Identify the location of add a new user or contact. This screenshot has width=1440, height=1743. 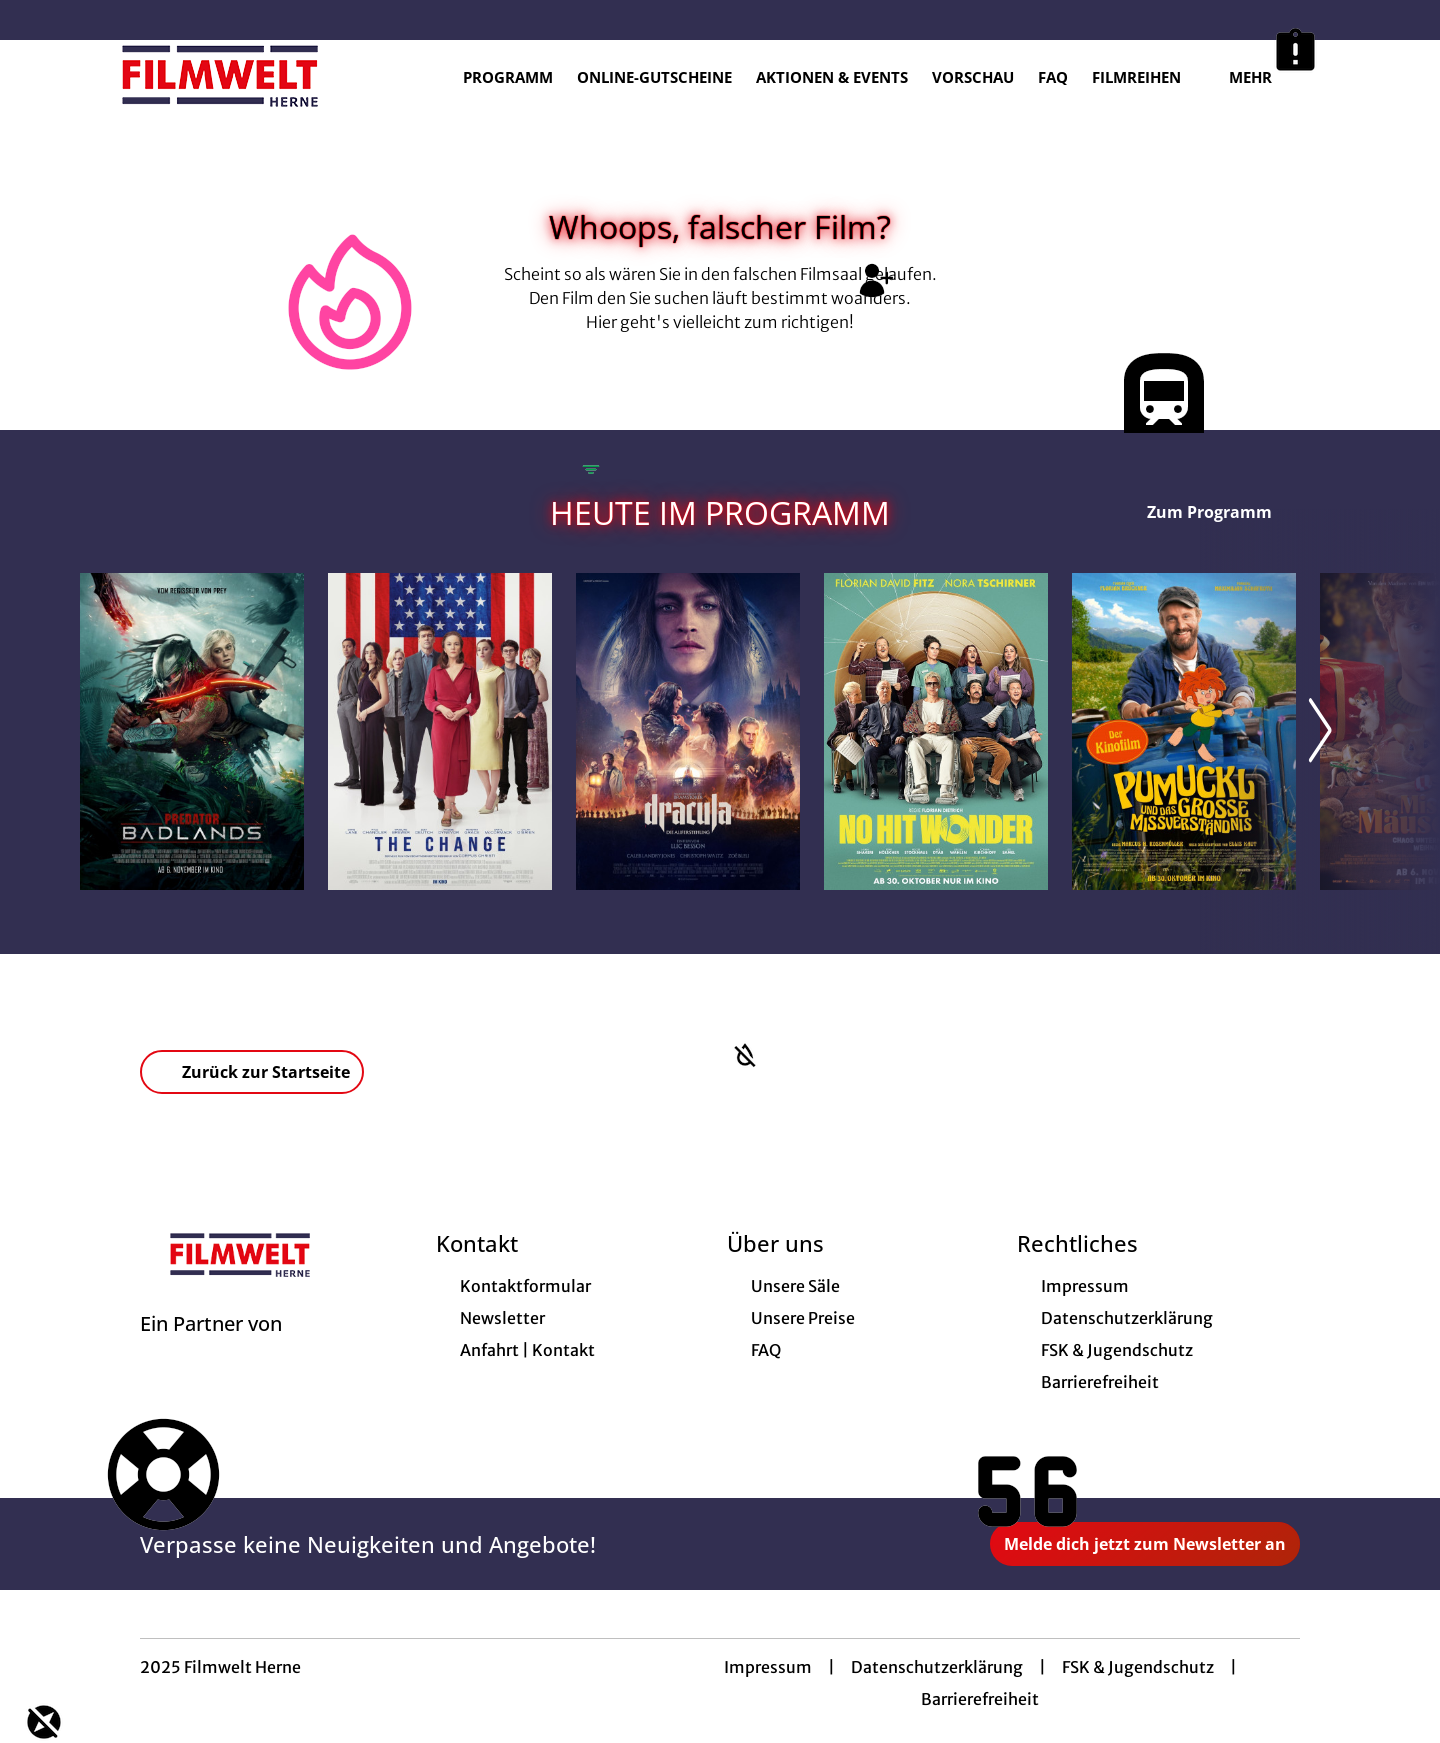
(876, 280).